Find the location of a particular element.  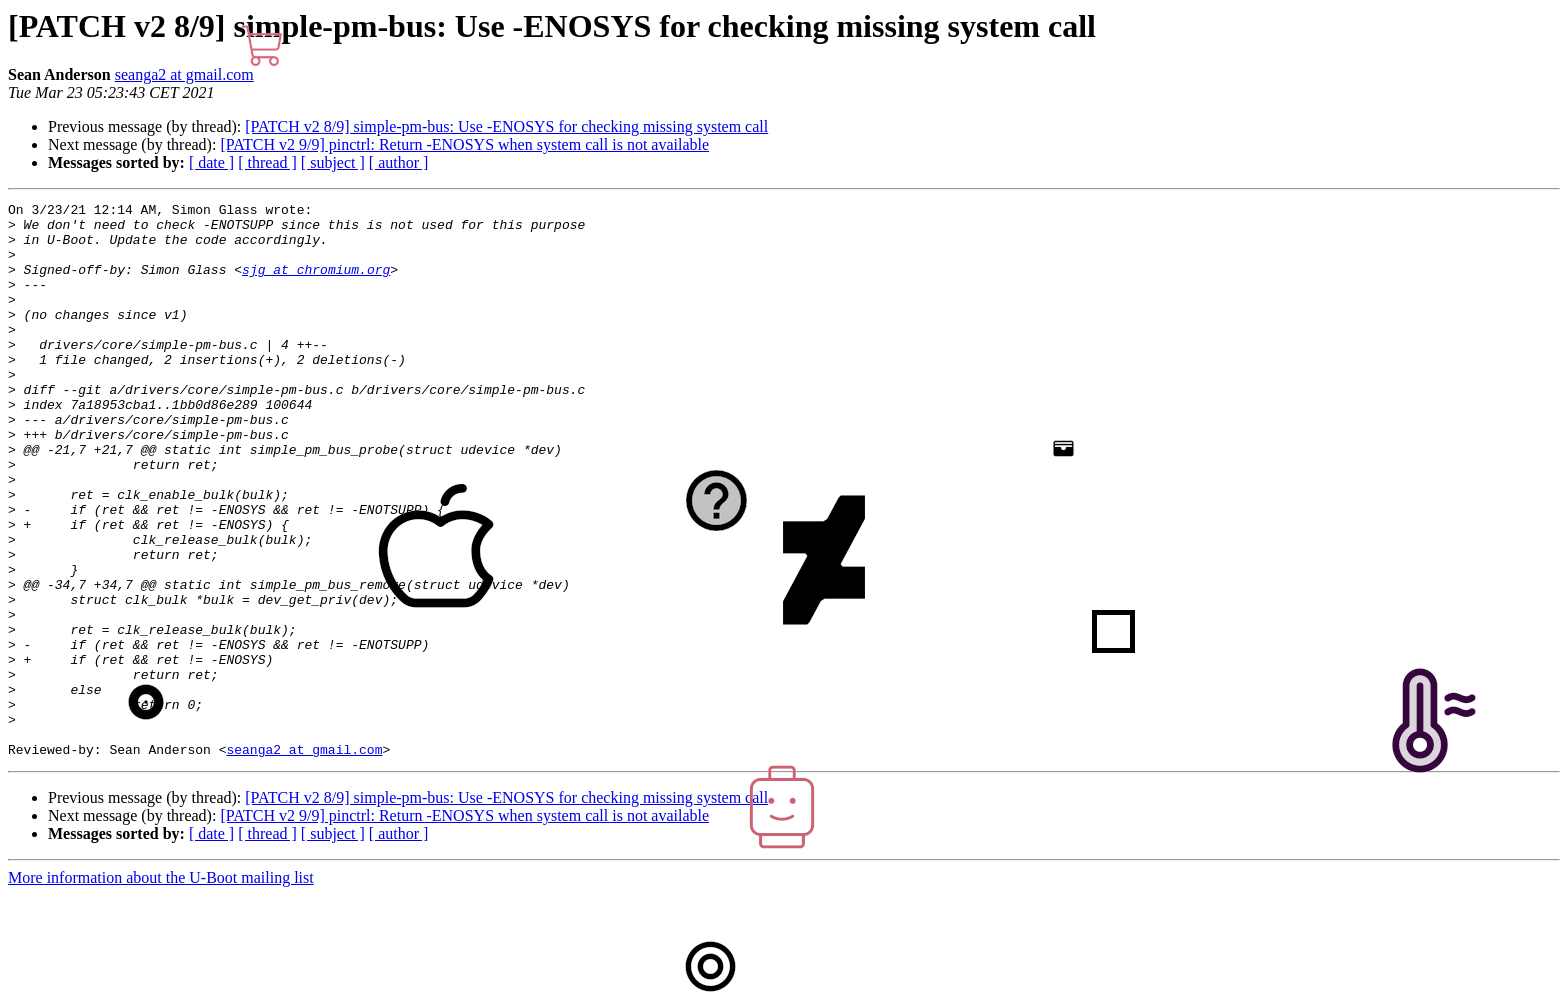

access your music library or albums is located at coordinates (146, 702).